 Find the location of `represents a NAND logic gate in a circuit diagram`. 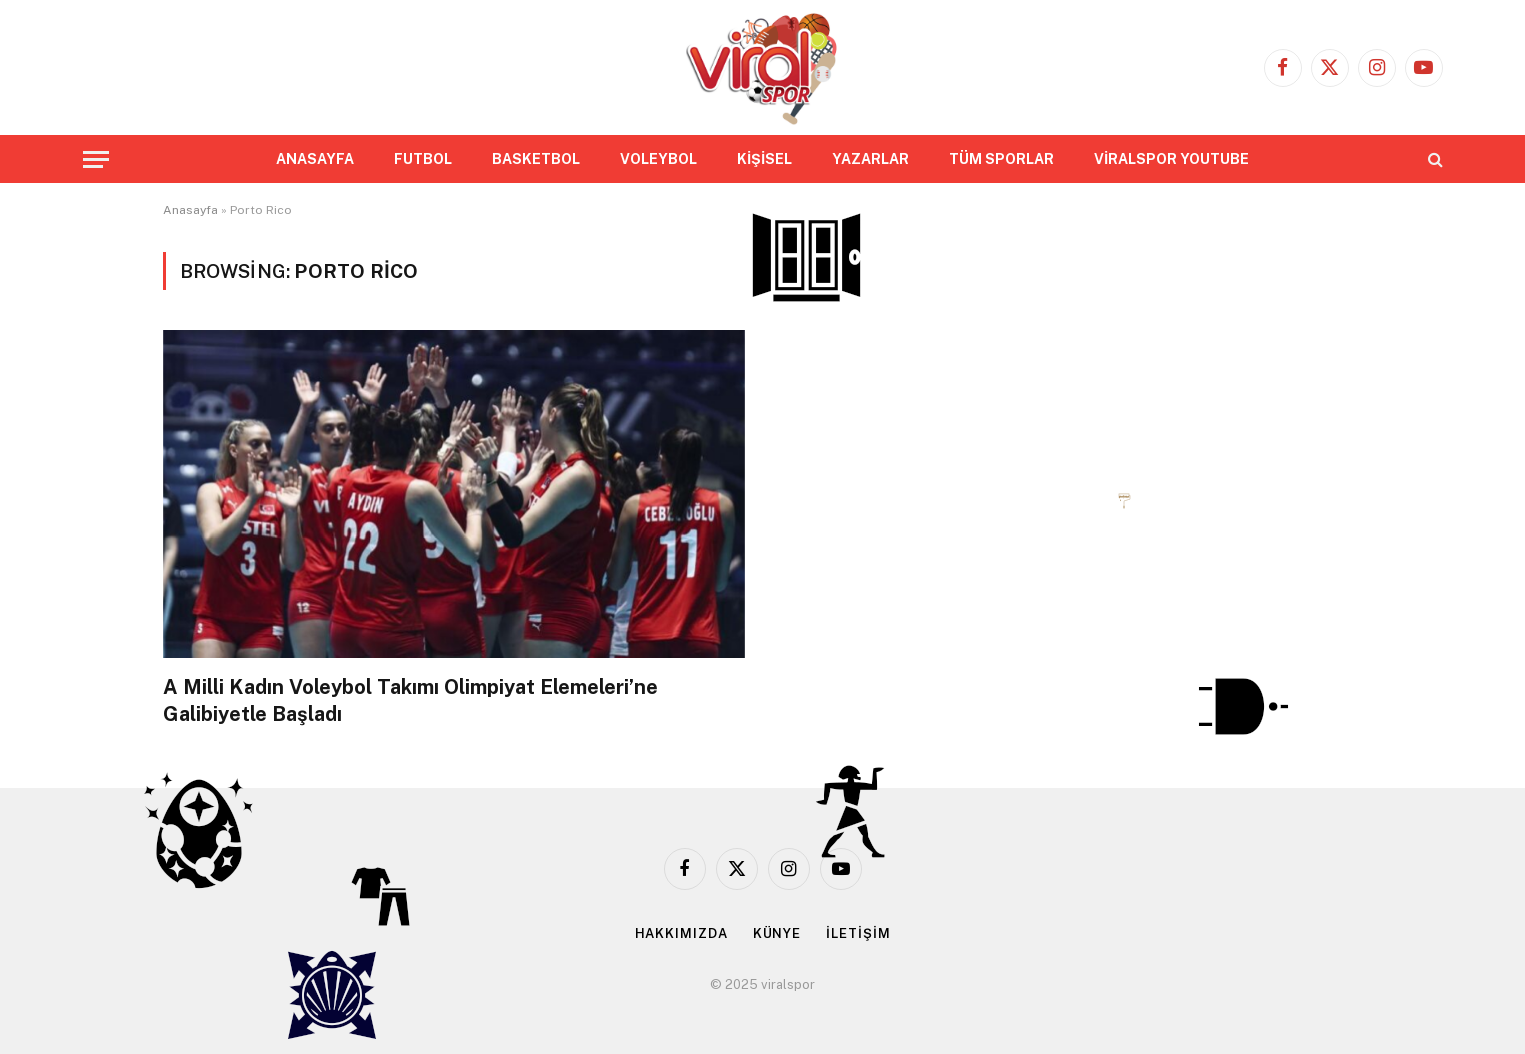

represents a NAND logic gate in a circuit diagram is located at coordinates (1243, 706).